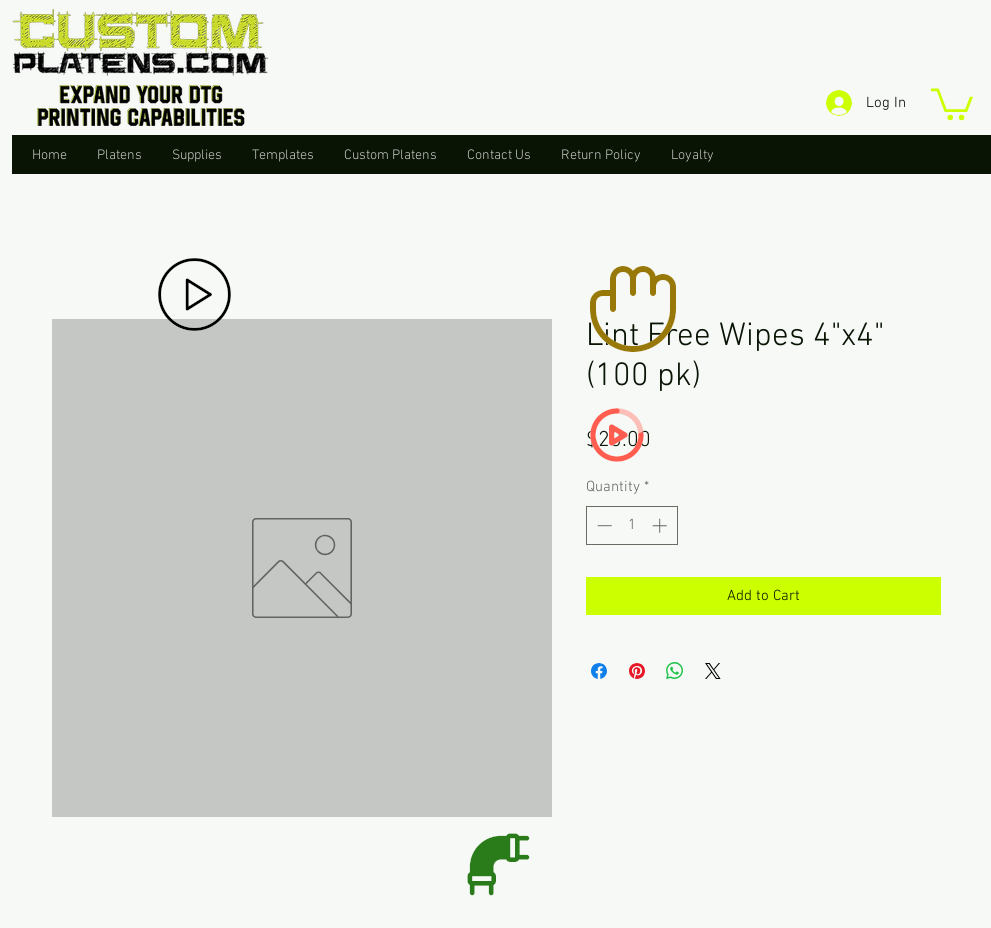 This screenshot has width=991, height=928. Describe the element at coordinates (194, 294) in the screenshot. I see `play media or video content` at that location.